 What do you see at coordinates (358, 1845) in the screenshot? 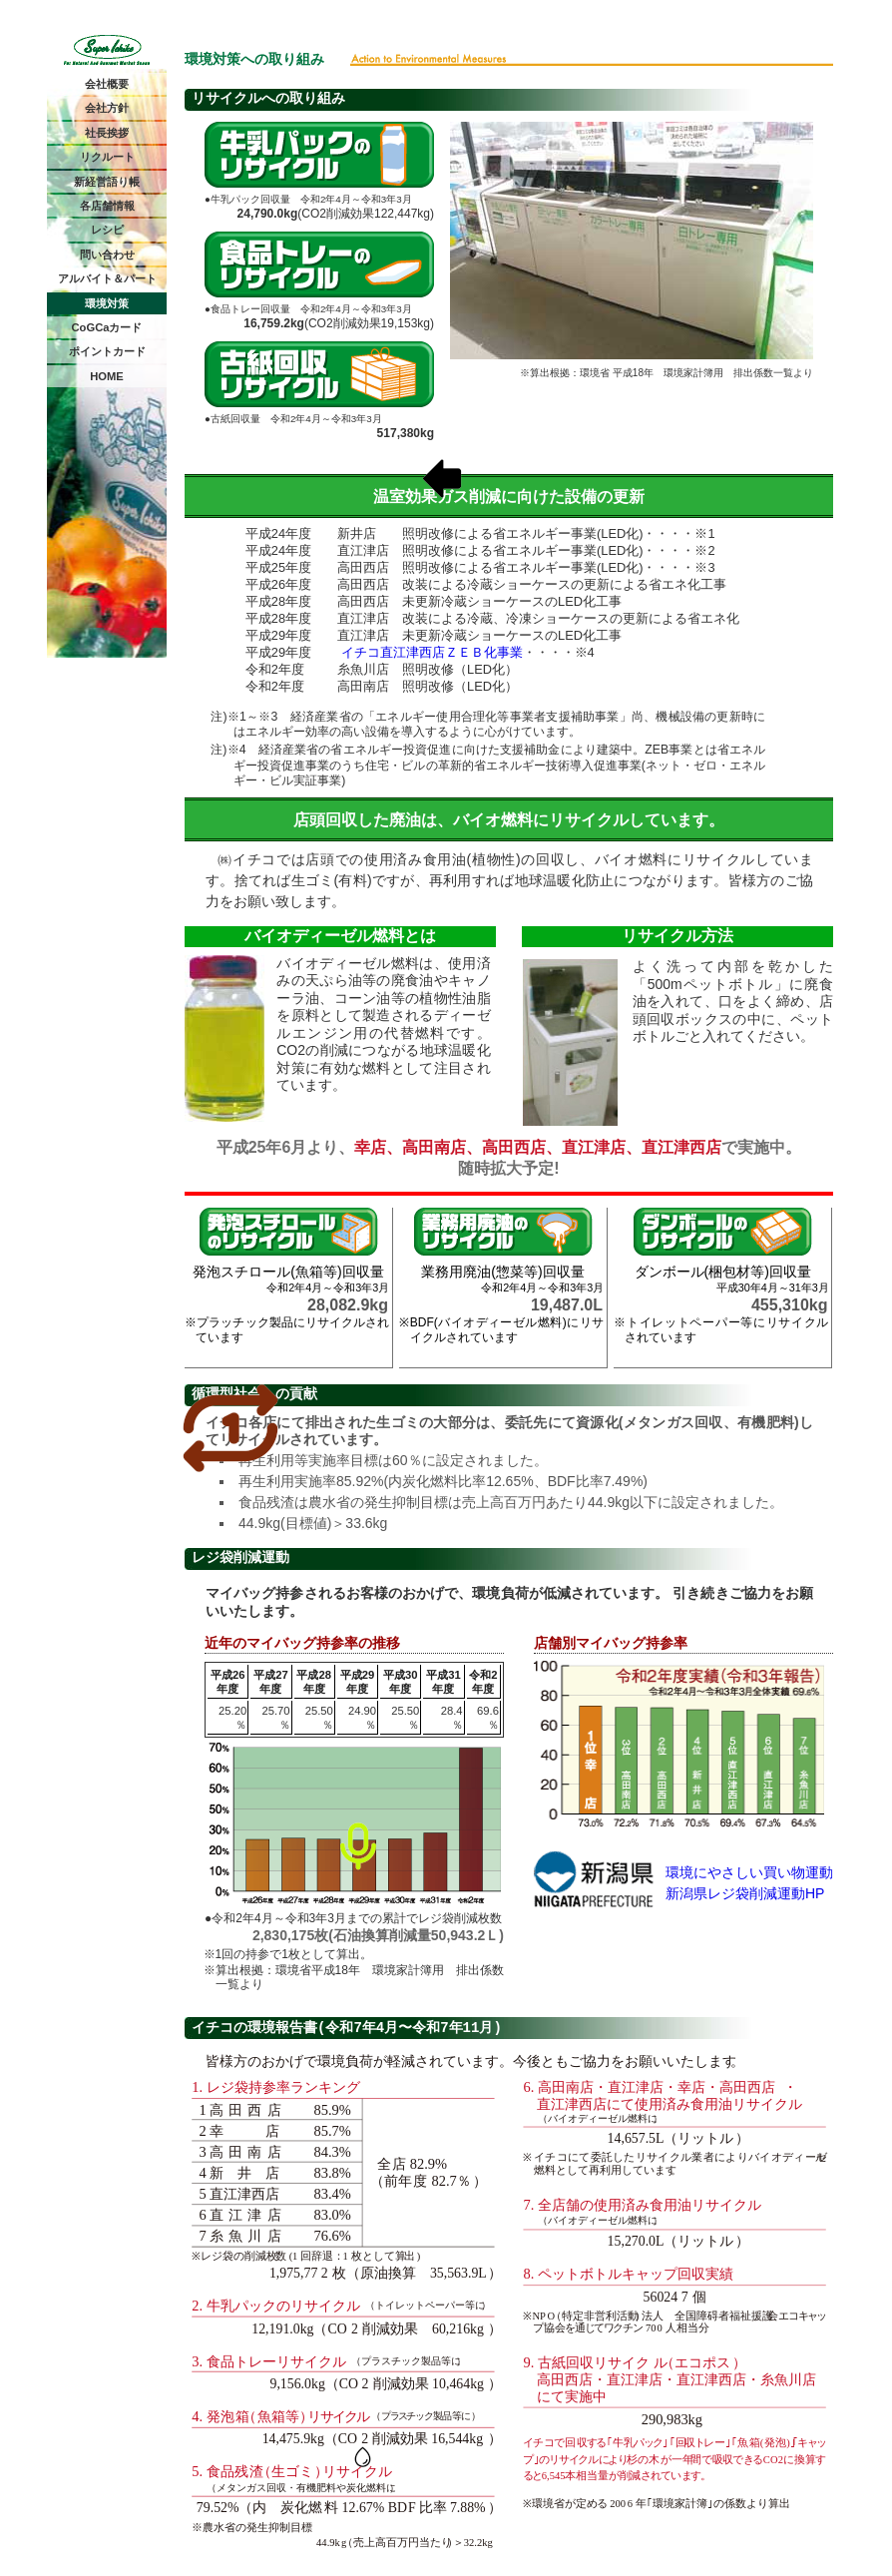
I see `tap to start voice recording` at bounding box center [358, 1845].